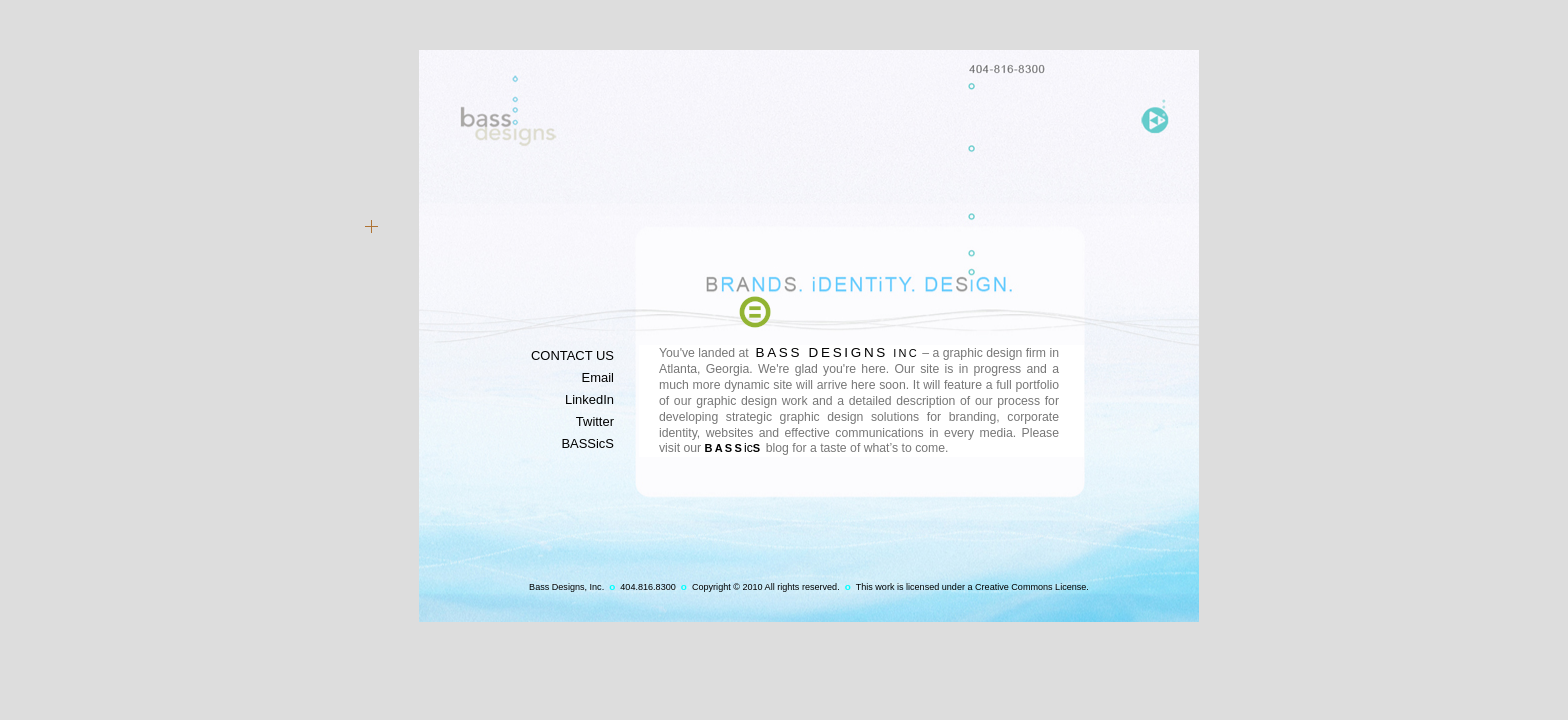 The height and width of the screenshot is (720, 1568). What do you see at coordinates (755, 312) in the screenshot?
I see `indicates an unverified conditional breakpoint in debug mode` at bounding box center [755, 312].